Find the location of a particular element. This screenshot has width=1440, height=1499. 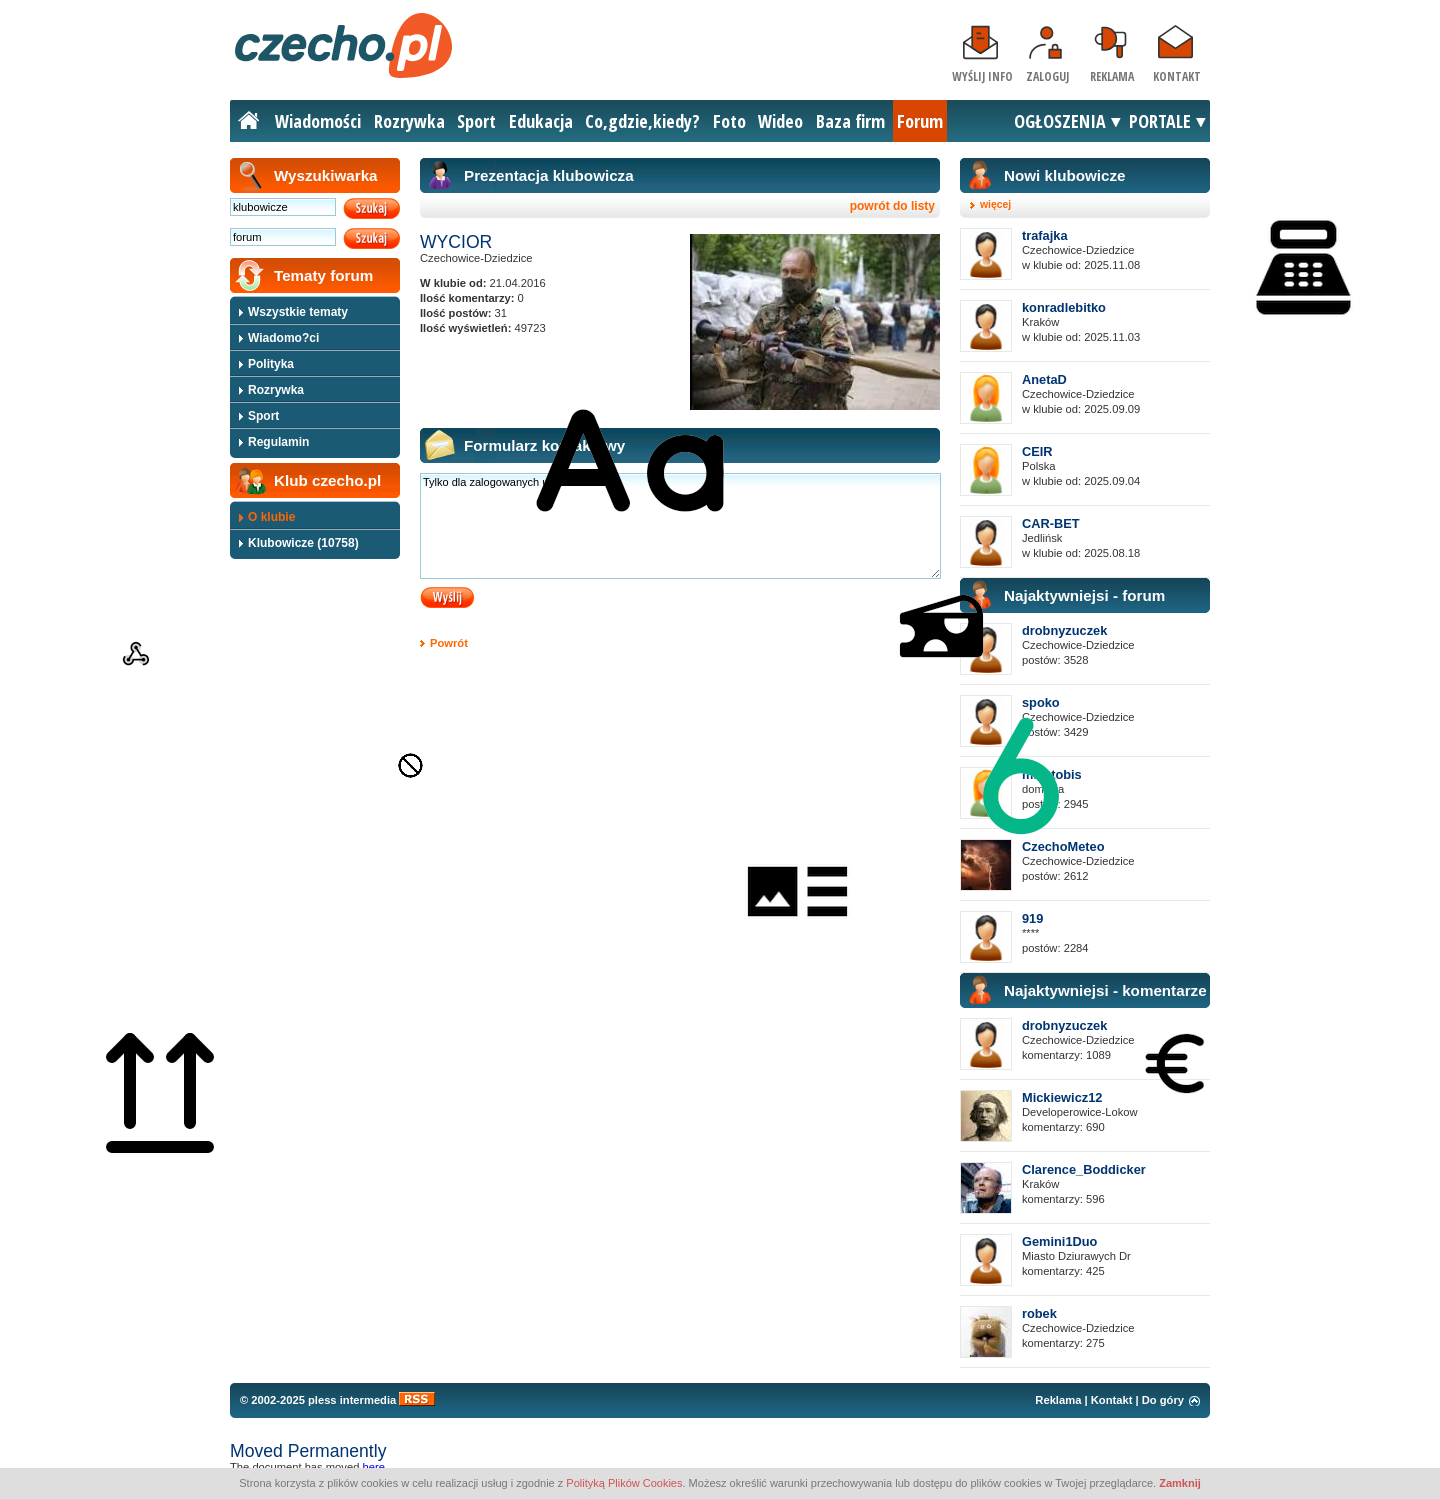

indicates step six in a multi-step process is located at coordinates (1021, 776).